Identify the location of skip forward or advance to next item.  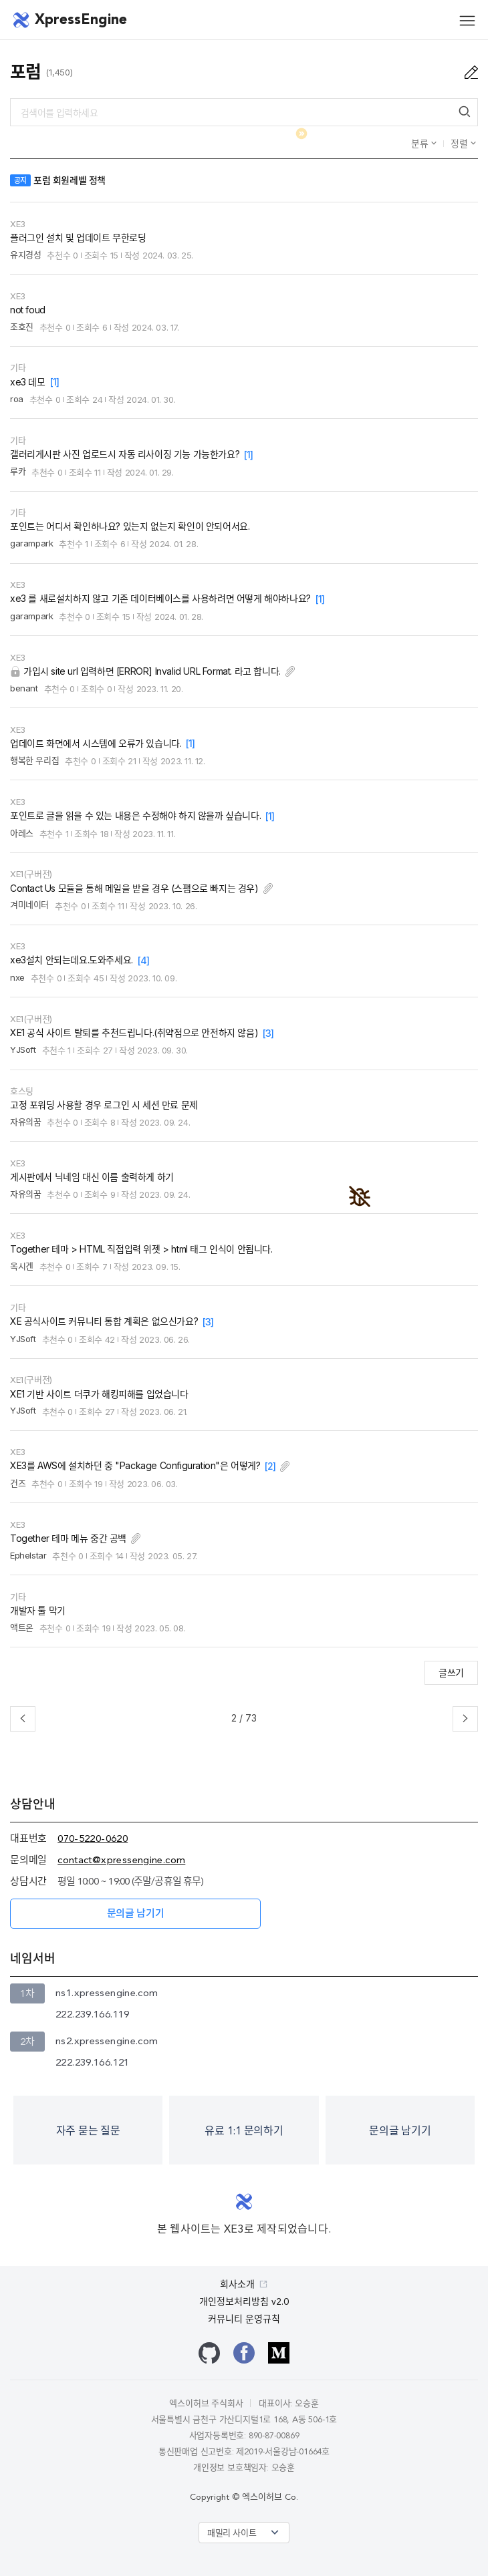
(301, 134).